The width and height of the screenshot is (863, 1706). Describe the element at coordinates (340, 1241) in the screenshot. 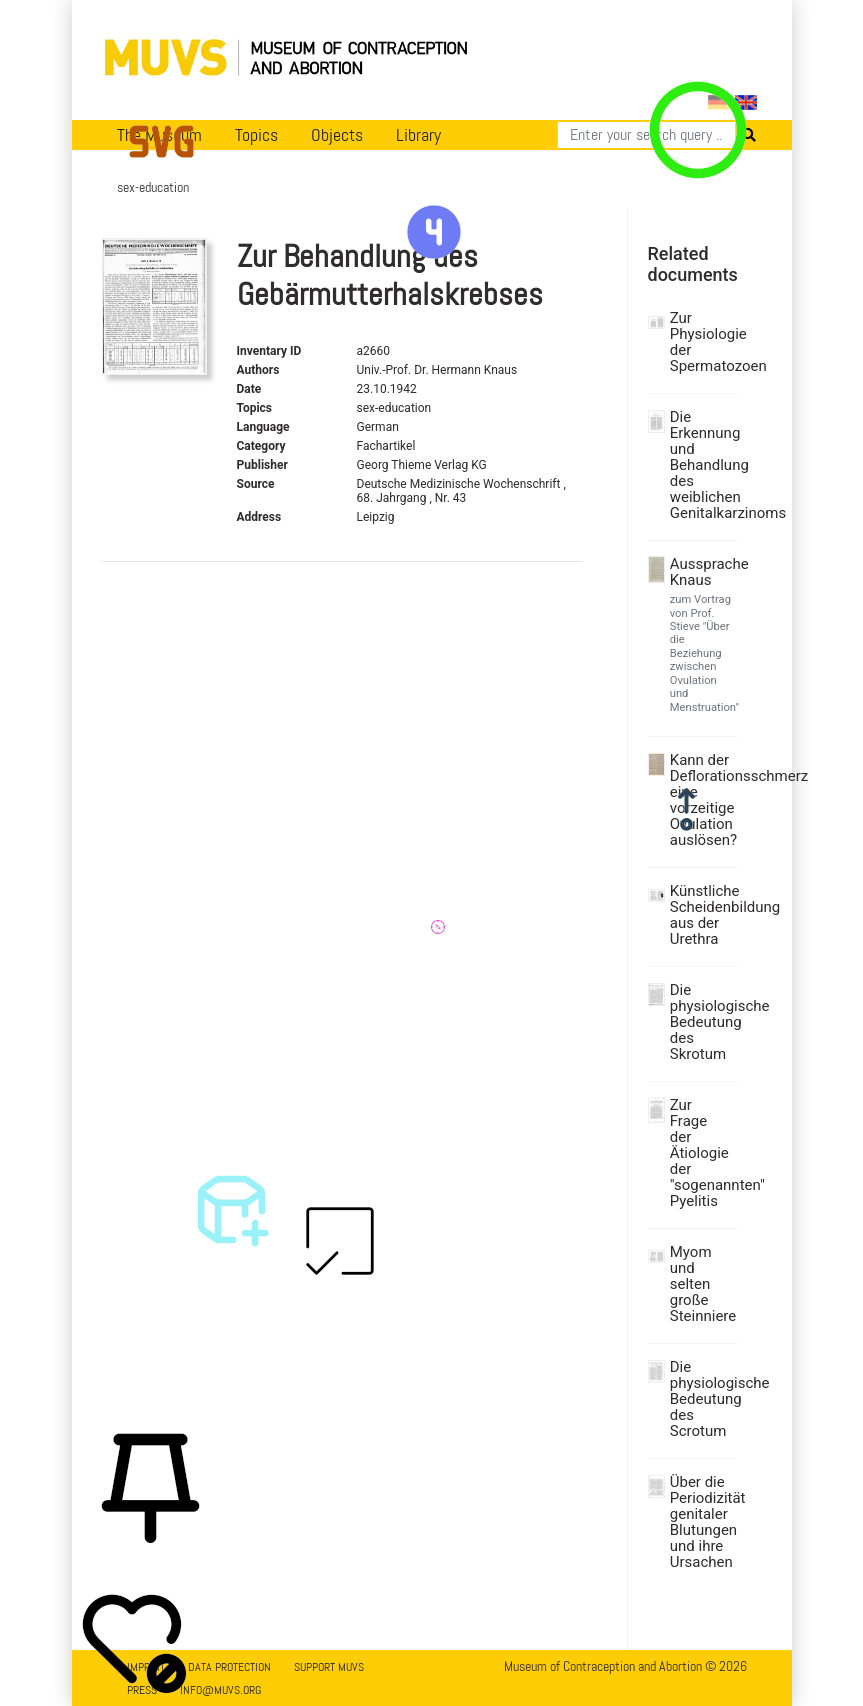

I see `mark task as complete` at that location.